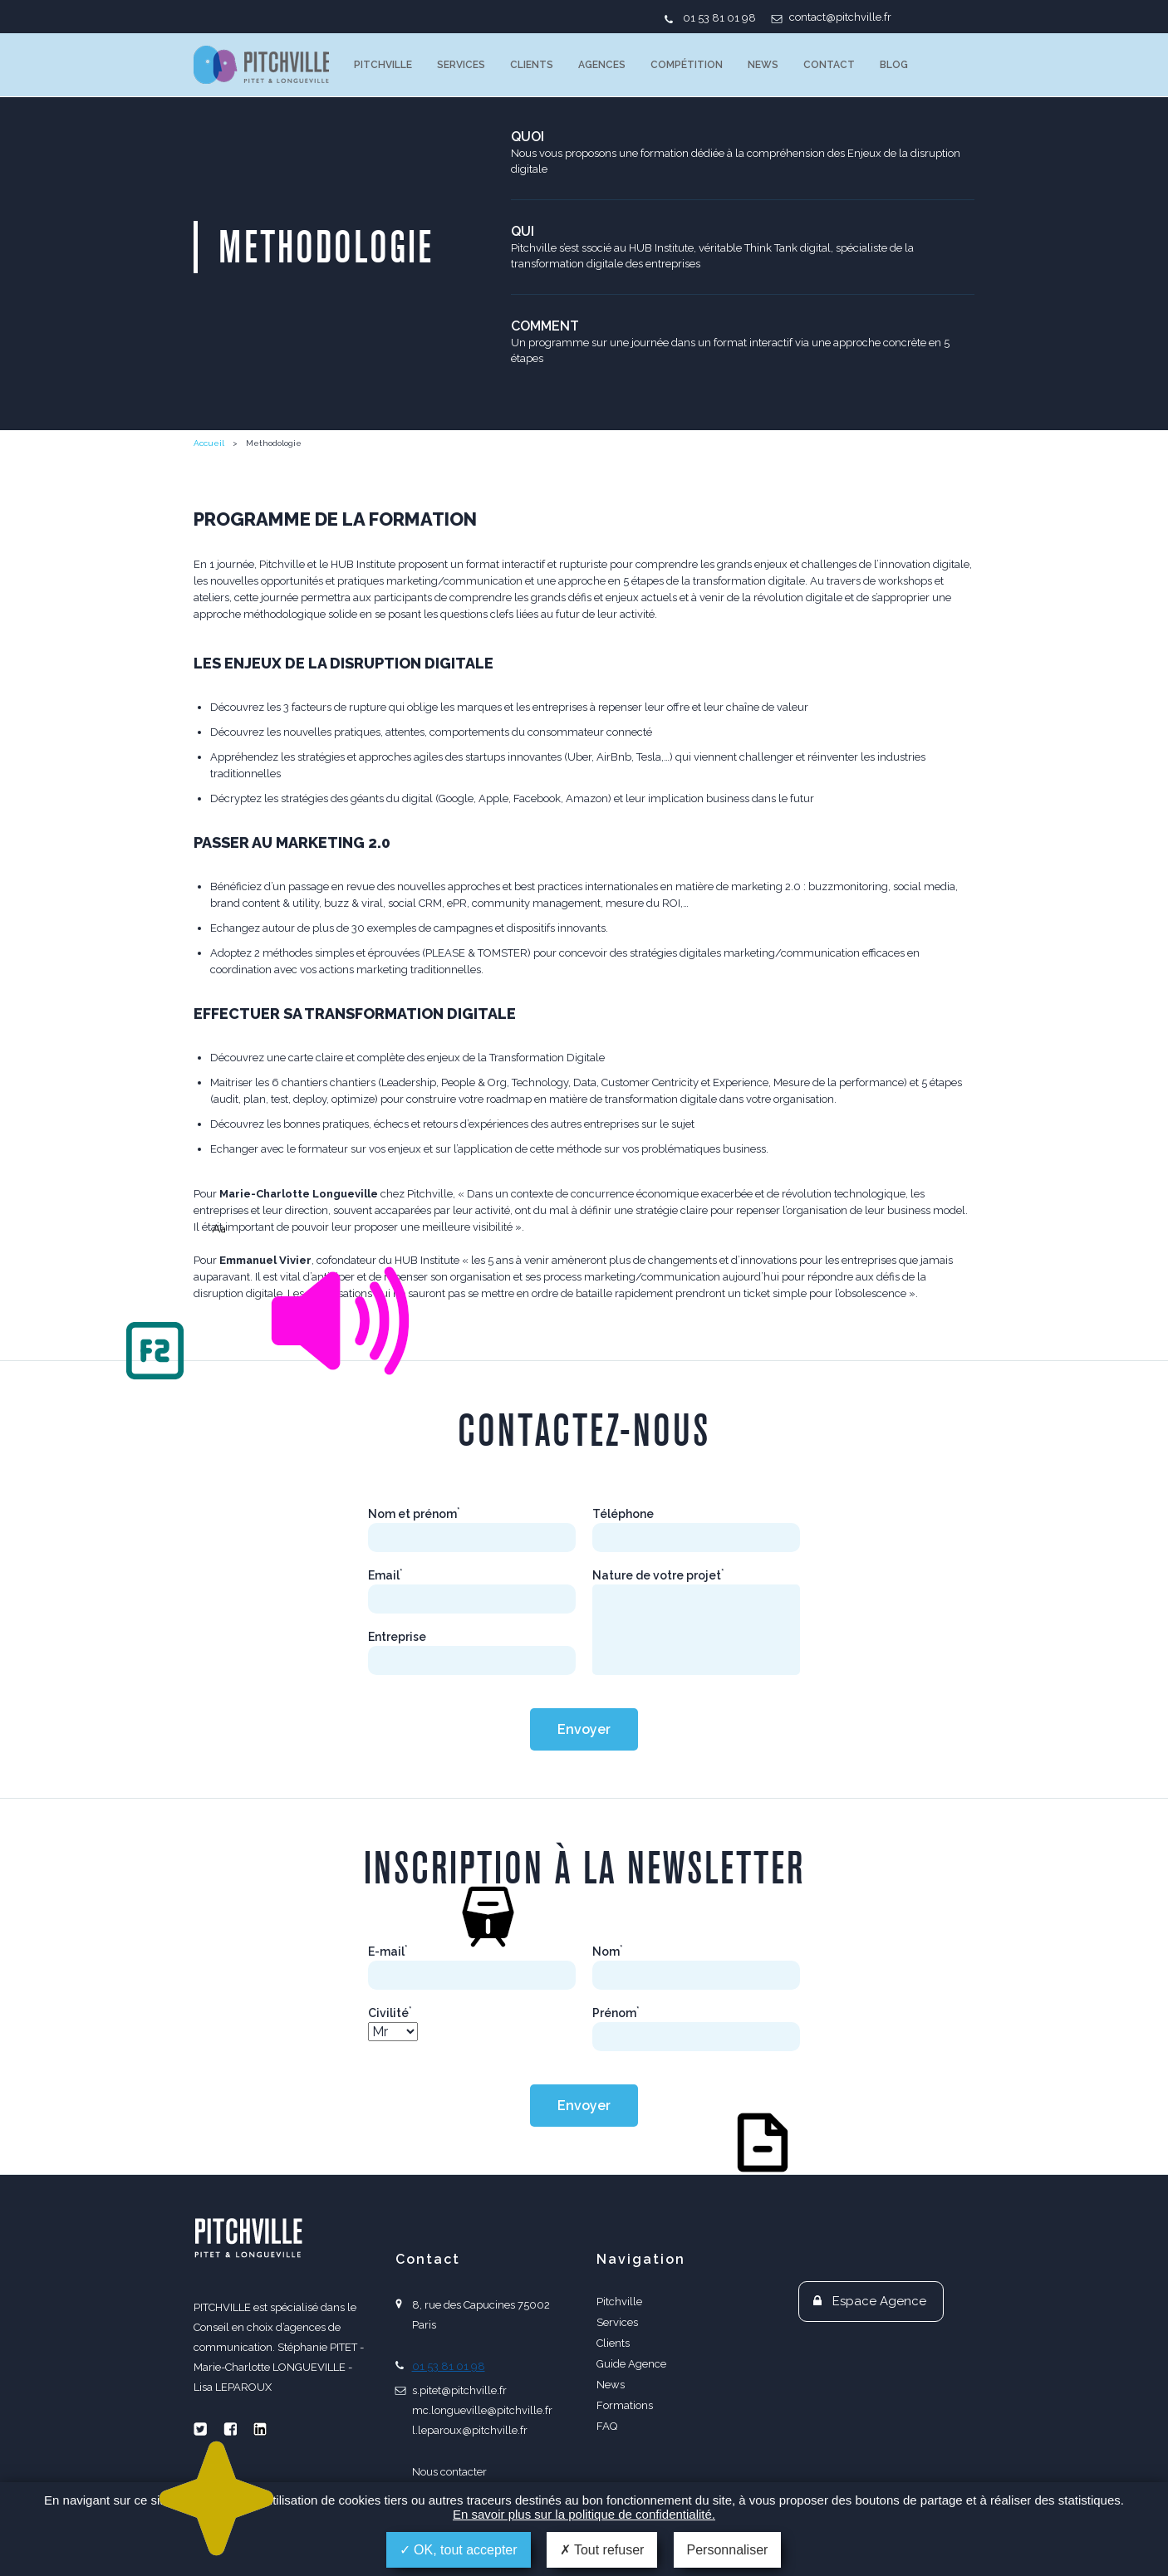  I want to click on access regional train schedules, so click(488, 1914).